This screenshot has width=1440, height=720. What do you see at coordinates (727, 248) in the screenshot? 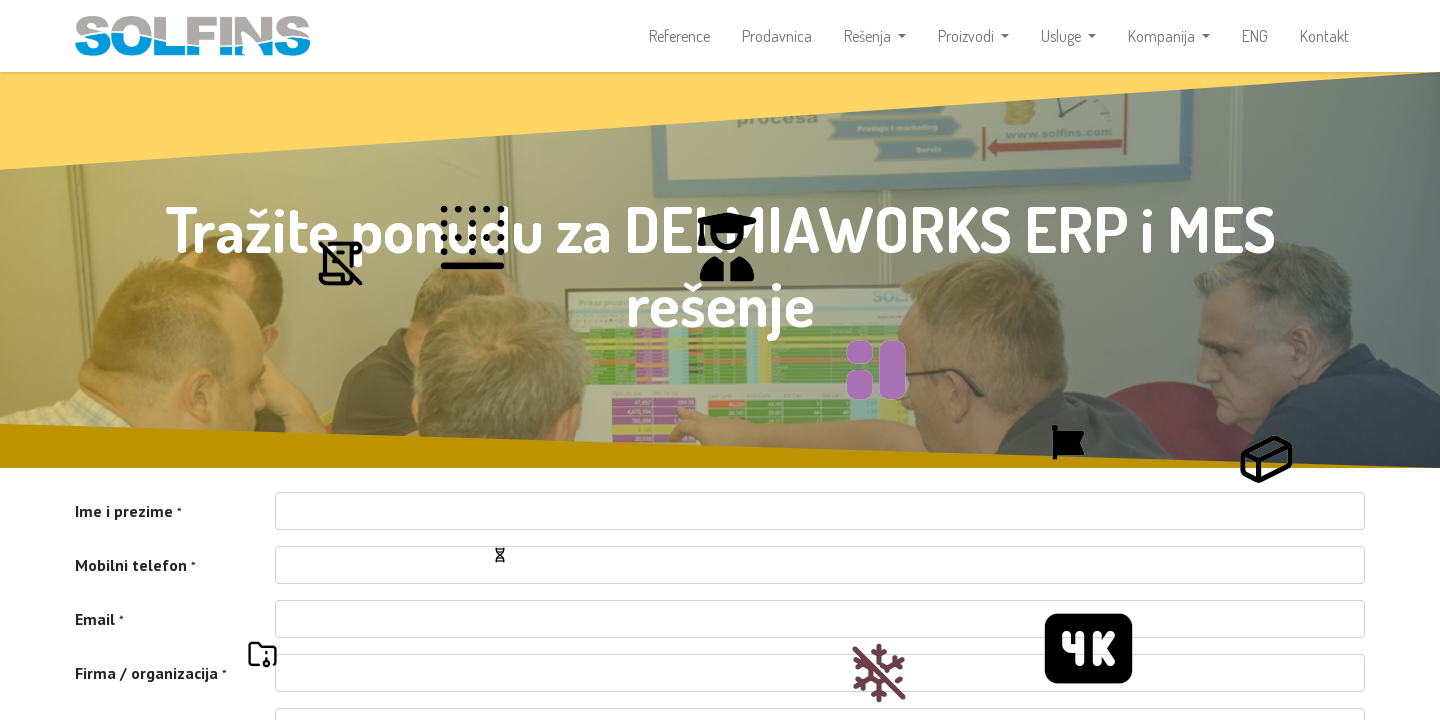
I see `view student or graduate profile` at bounding box center [727, 248].